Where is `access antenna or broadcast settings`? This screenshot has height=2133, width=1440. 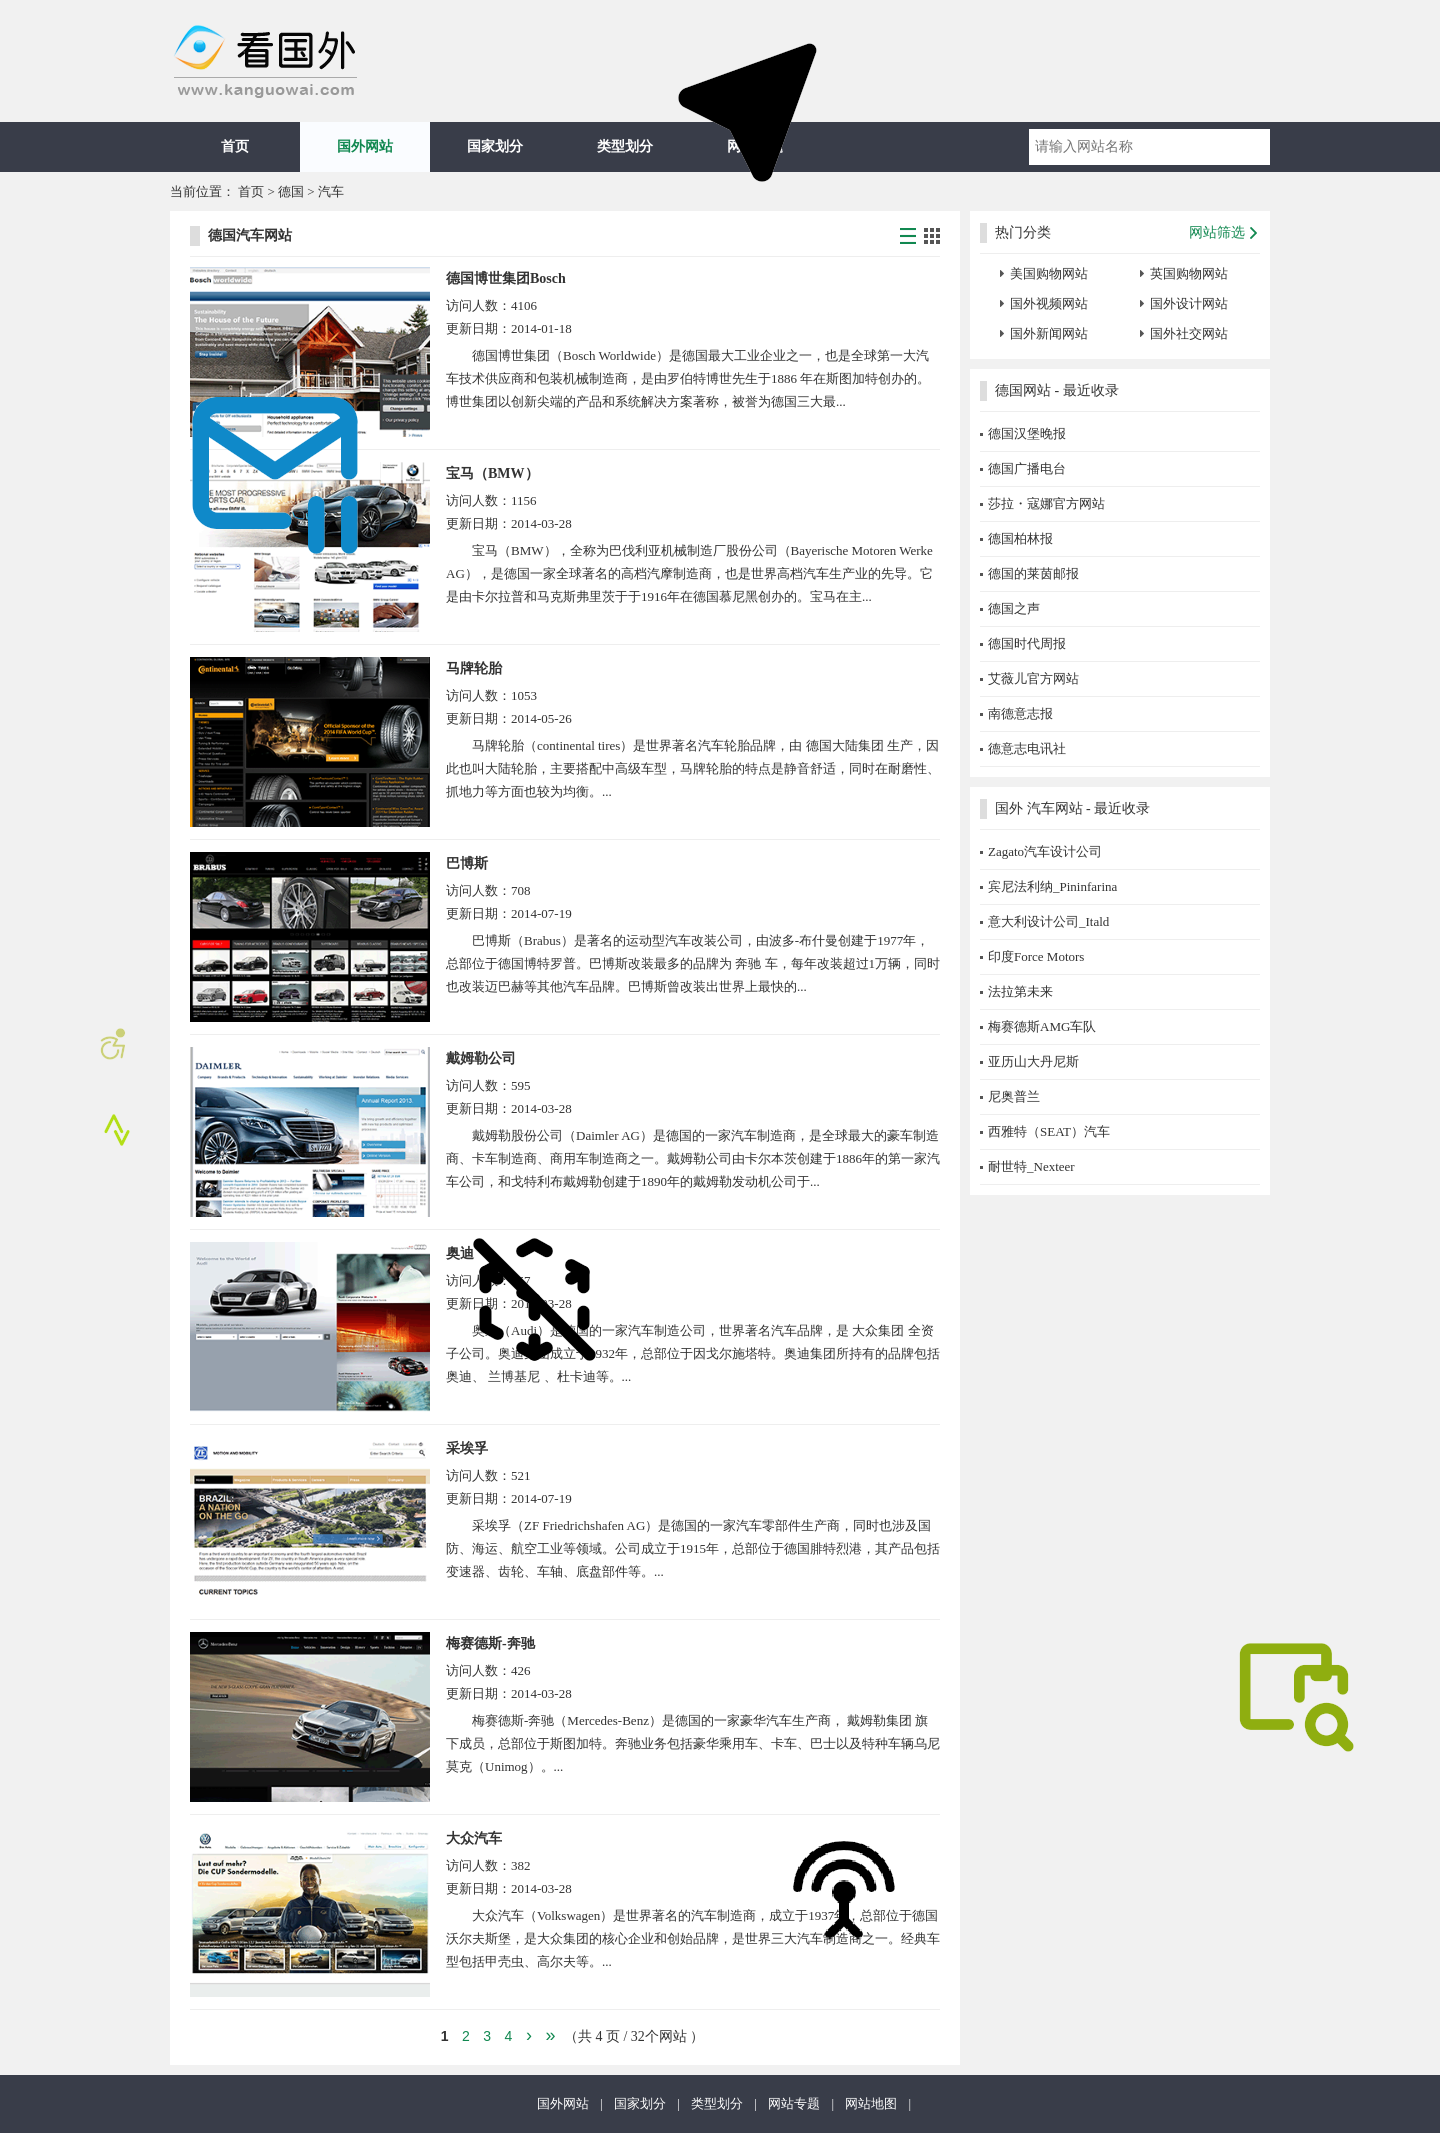 access antenna or broadcast settings is located at coordinates (844, 1892).